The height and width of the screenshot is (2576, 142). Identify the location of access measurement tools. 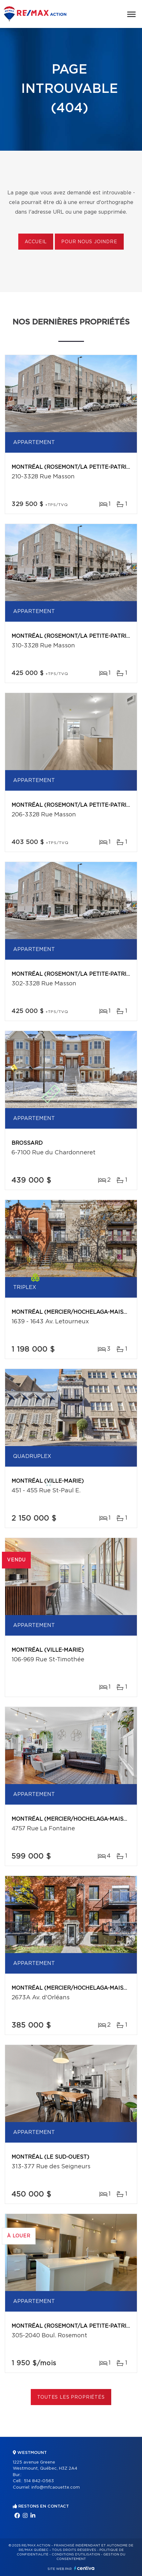
(51, 1094).